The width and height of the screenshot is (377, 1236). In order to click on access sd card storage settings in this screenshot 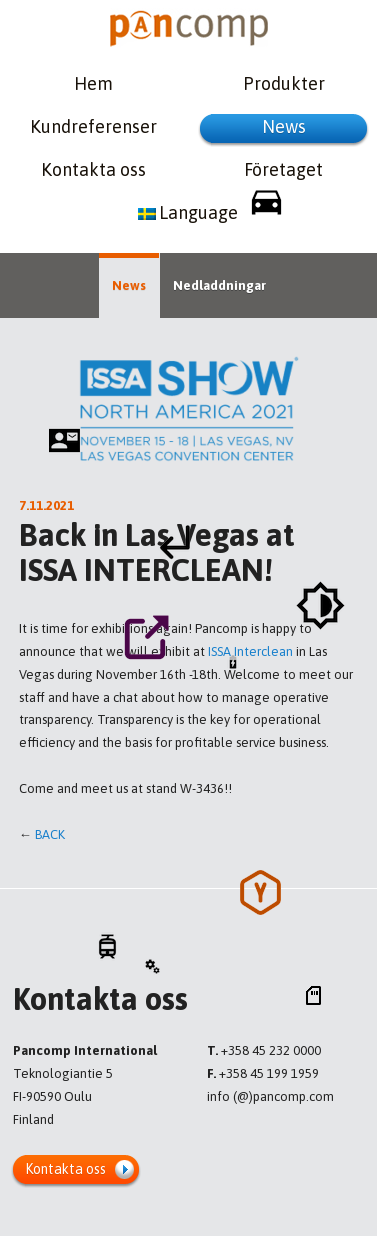, I will do `click(313, 995)`.